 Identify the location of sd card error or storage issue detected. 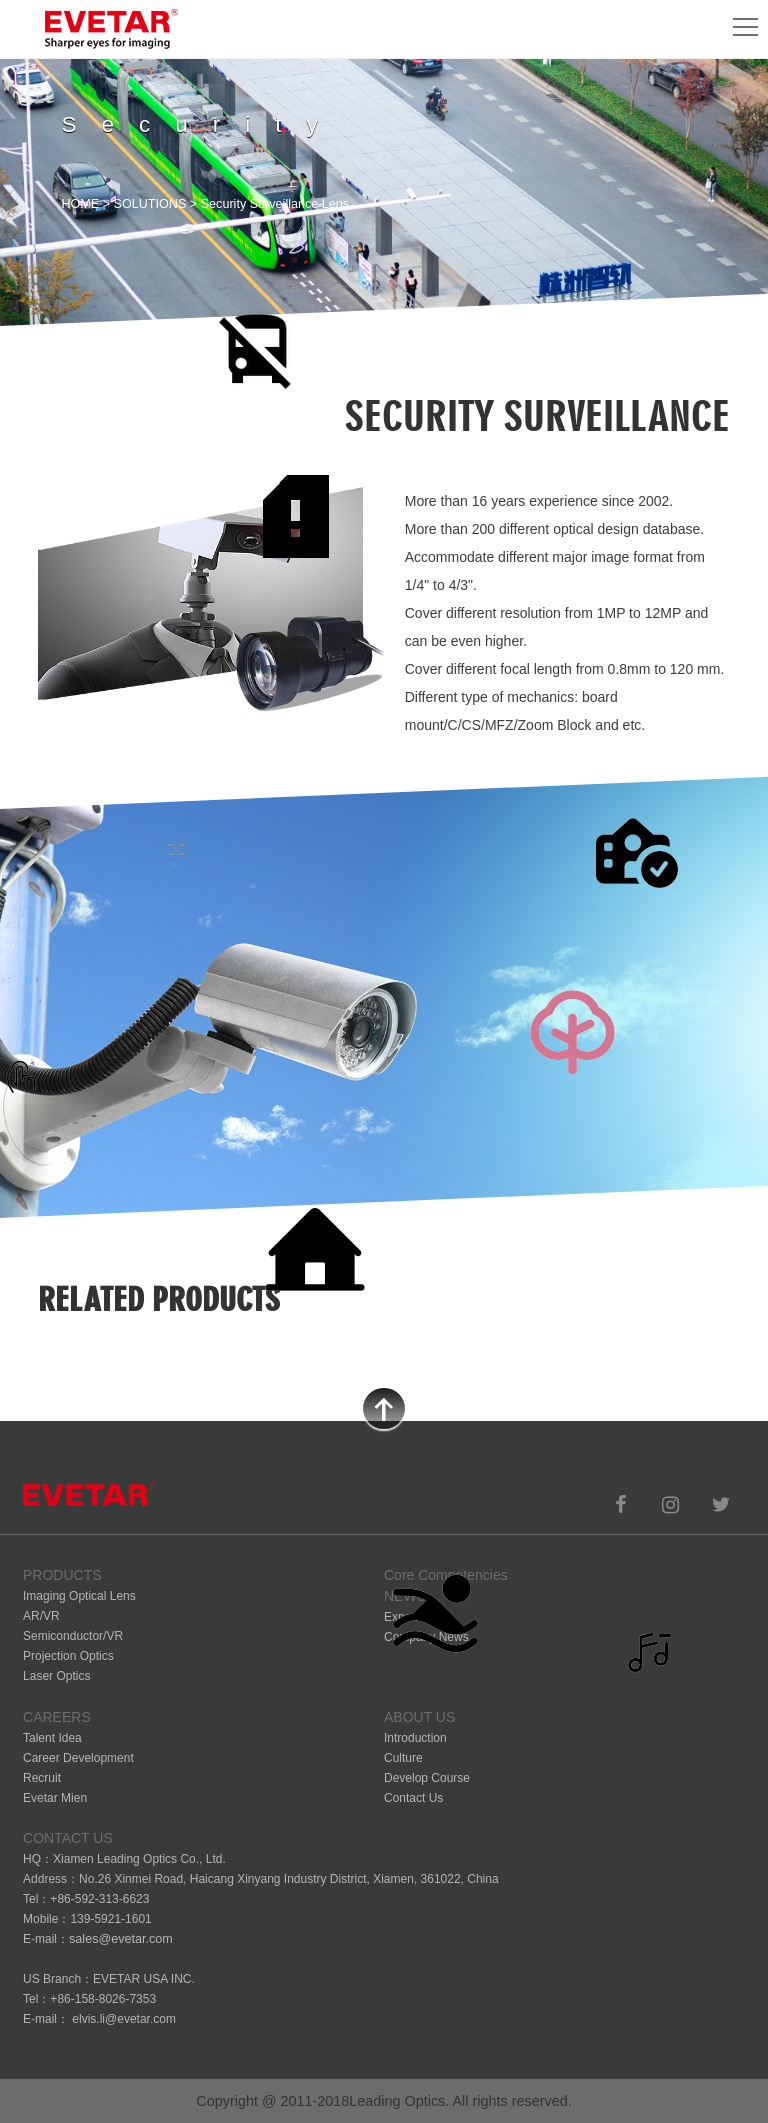
(295, 516).